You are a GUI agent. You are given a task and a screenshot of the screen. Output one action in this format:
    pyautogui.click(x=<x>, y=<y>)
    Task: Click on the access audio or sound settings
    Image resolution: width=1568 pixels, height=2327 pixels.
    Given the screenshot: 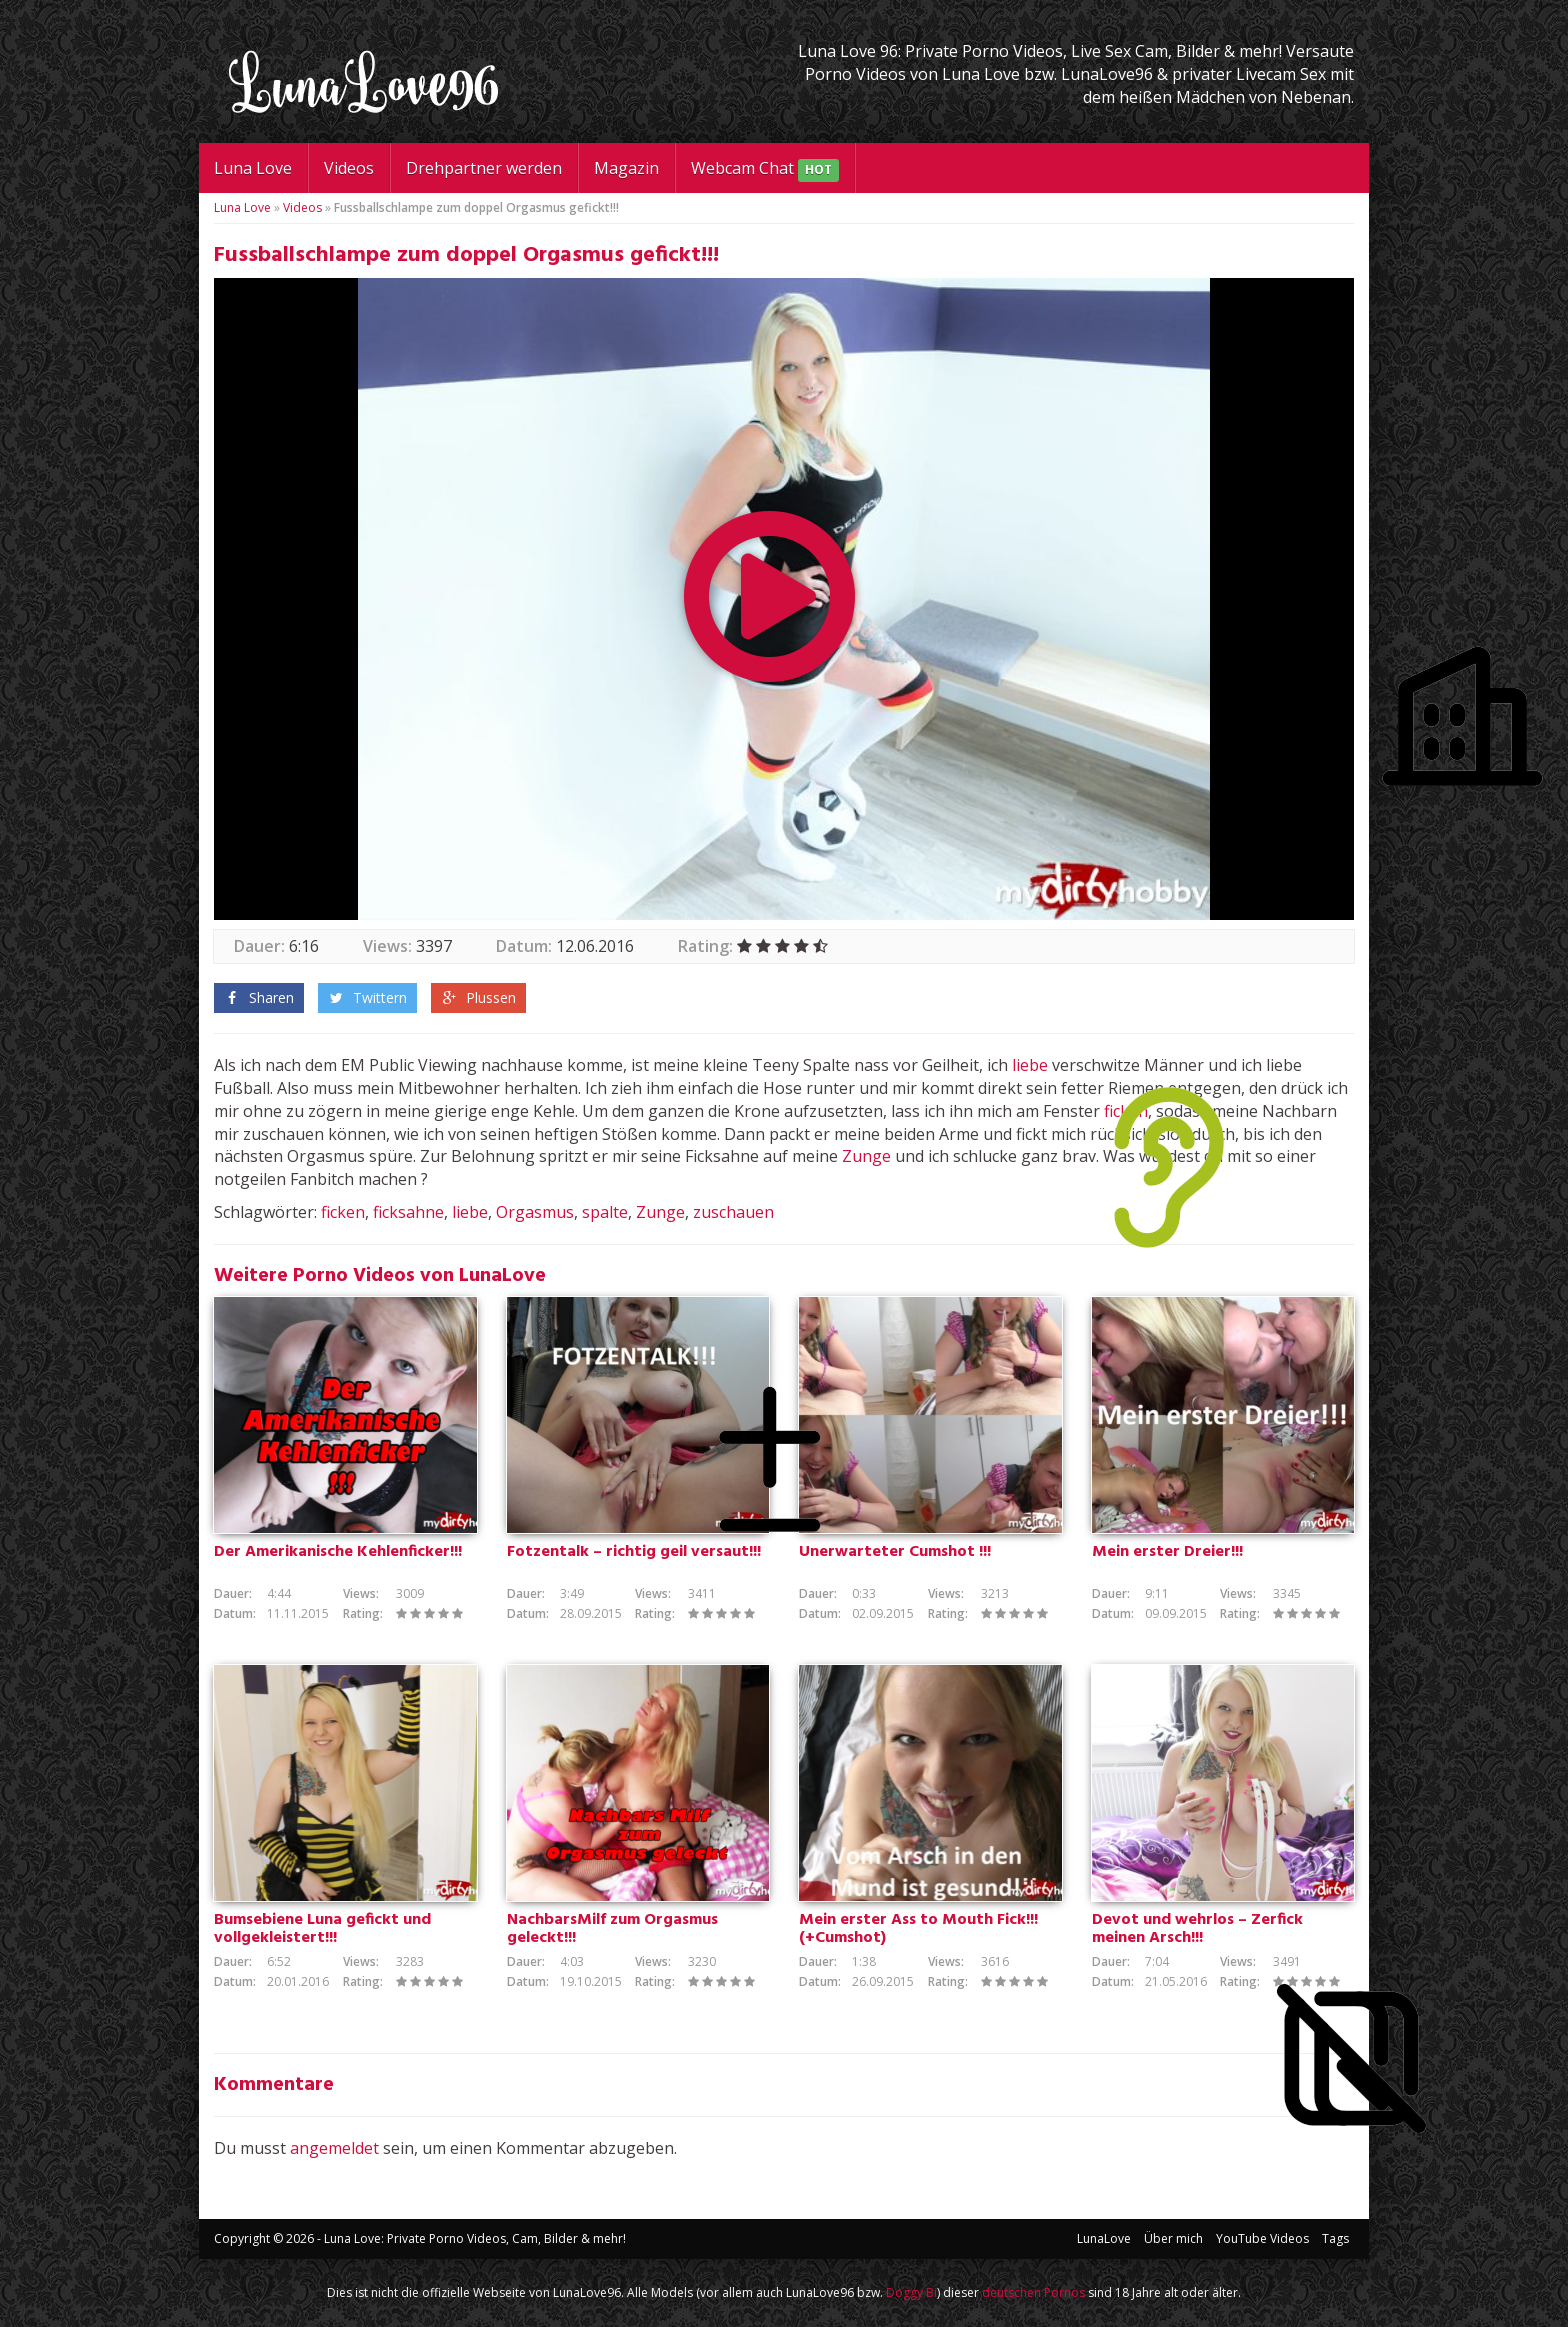 What is the action you would take?
    pyautogui.click(x=1165, y=1167)
    